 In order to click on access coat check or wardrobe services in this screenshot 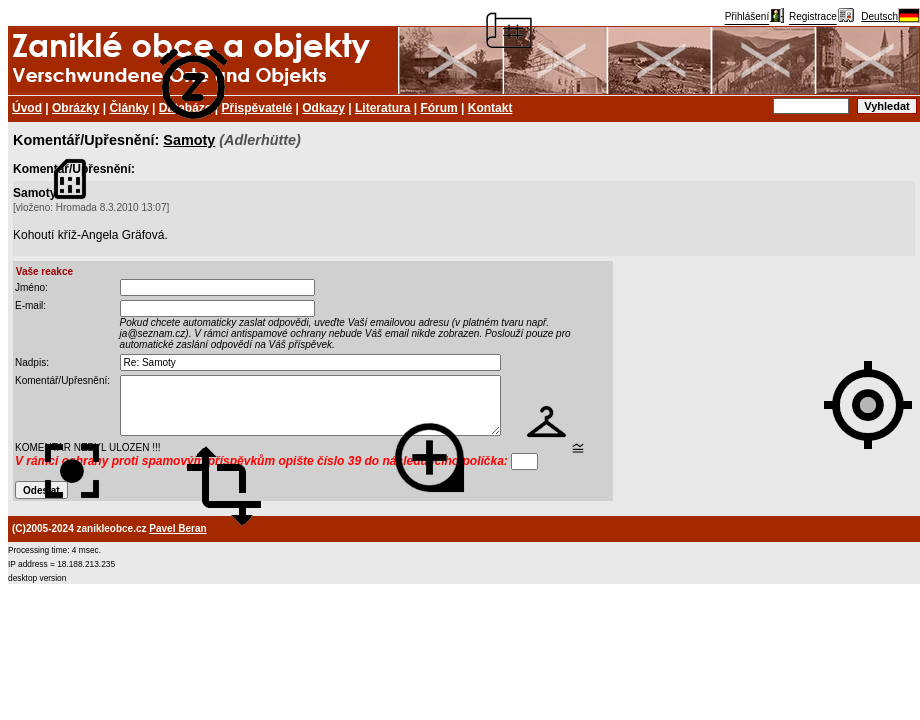, I will do `click(546, 421)`.